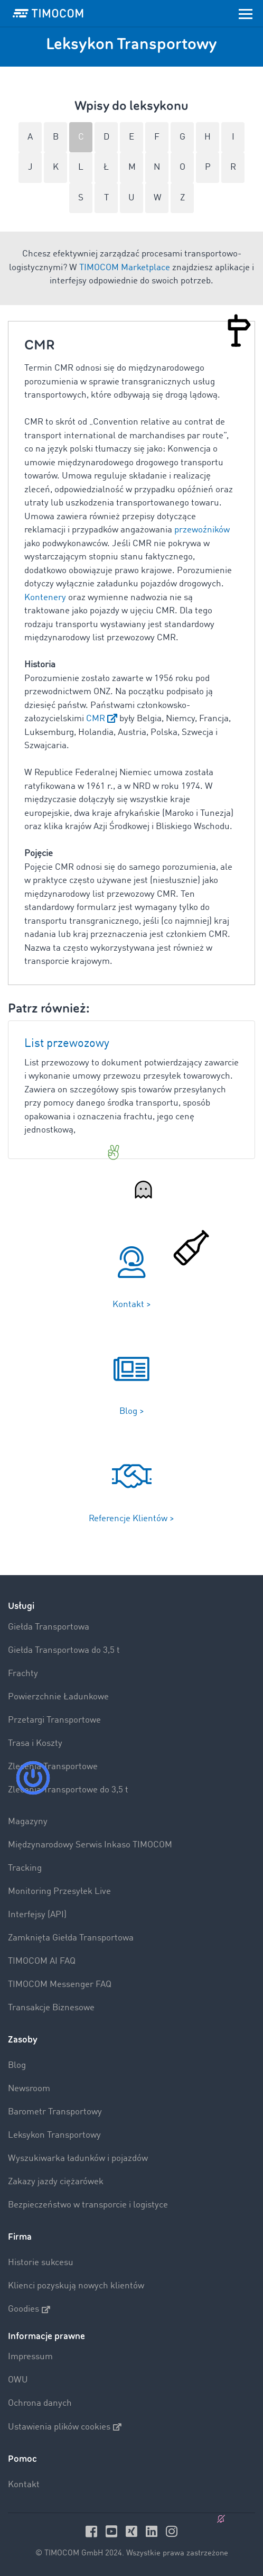 The height and width of the screenshot is (2576, 263). I want to click on mute notifications, so click(221, 2519).